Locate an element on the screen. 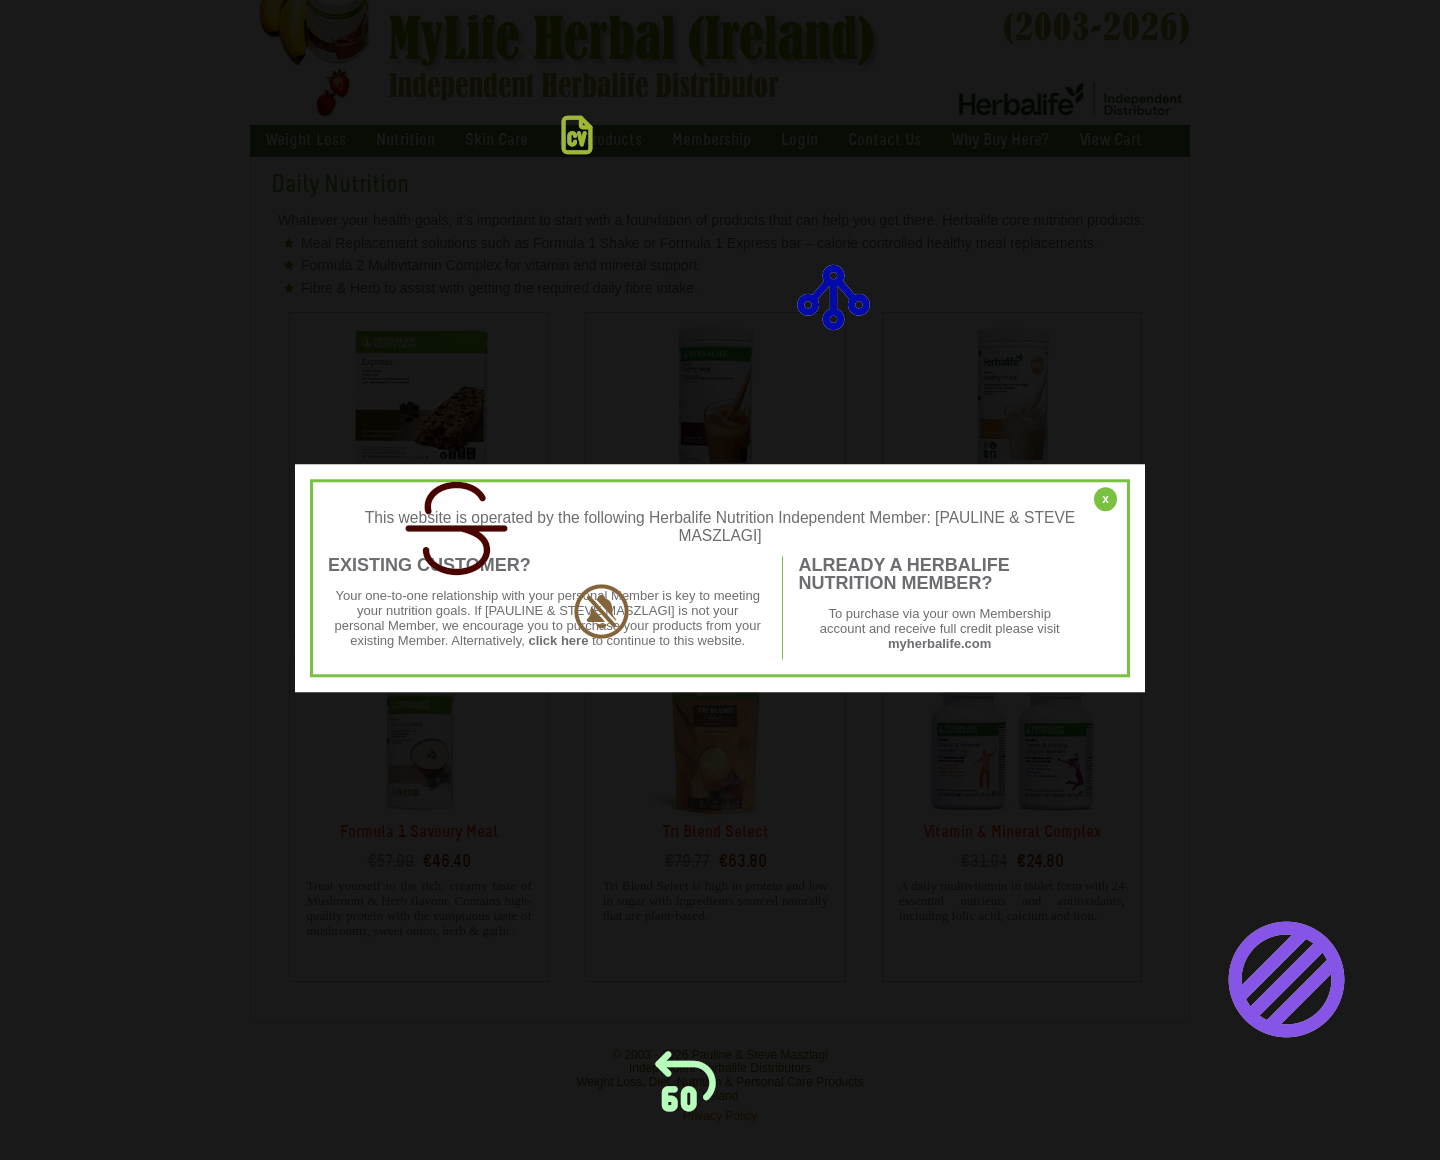  mute notifications is located at coordinates (601, 611).